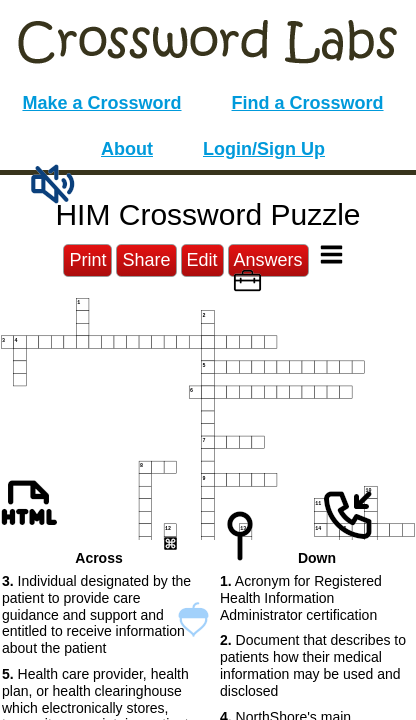 The width and height of the screenshot is (416, 720). Describe the element at coordinates (240, 536) in the screenshot. I see `mark a location on the map` at that location.